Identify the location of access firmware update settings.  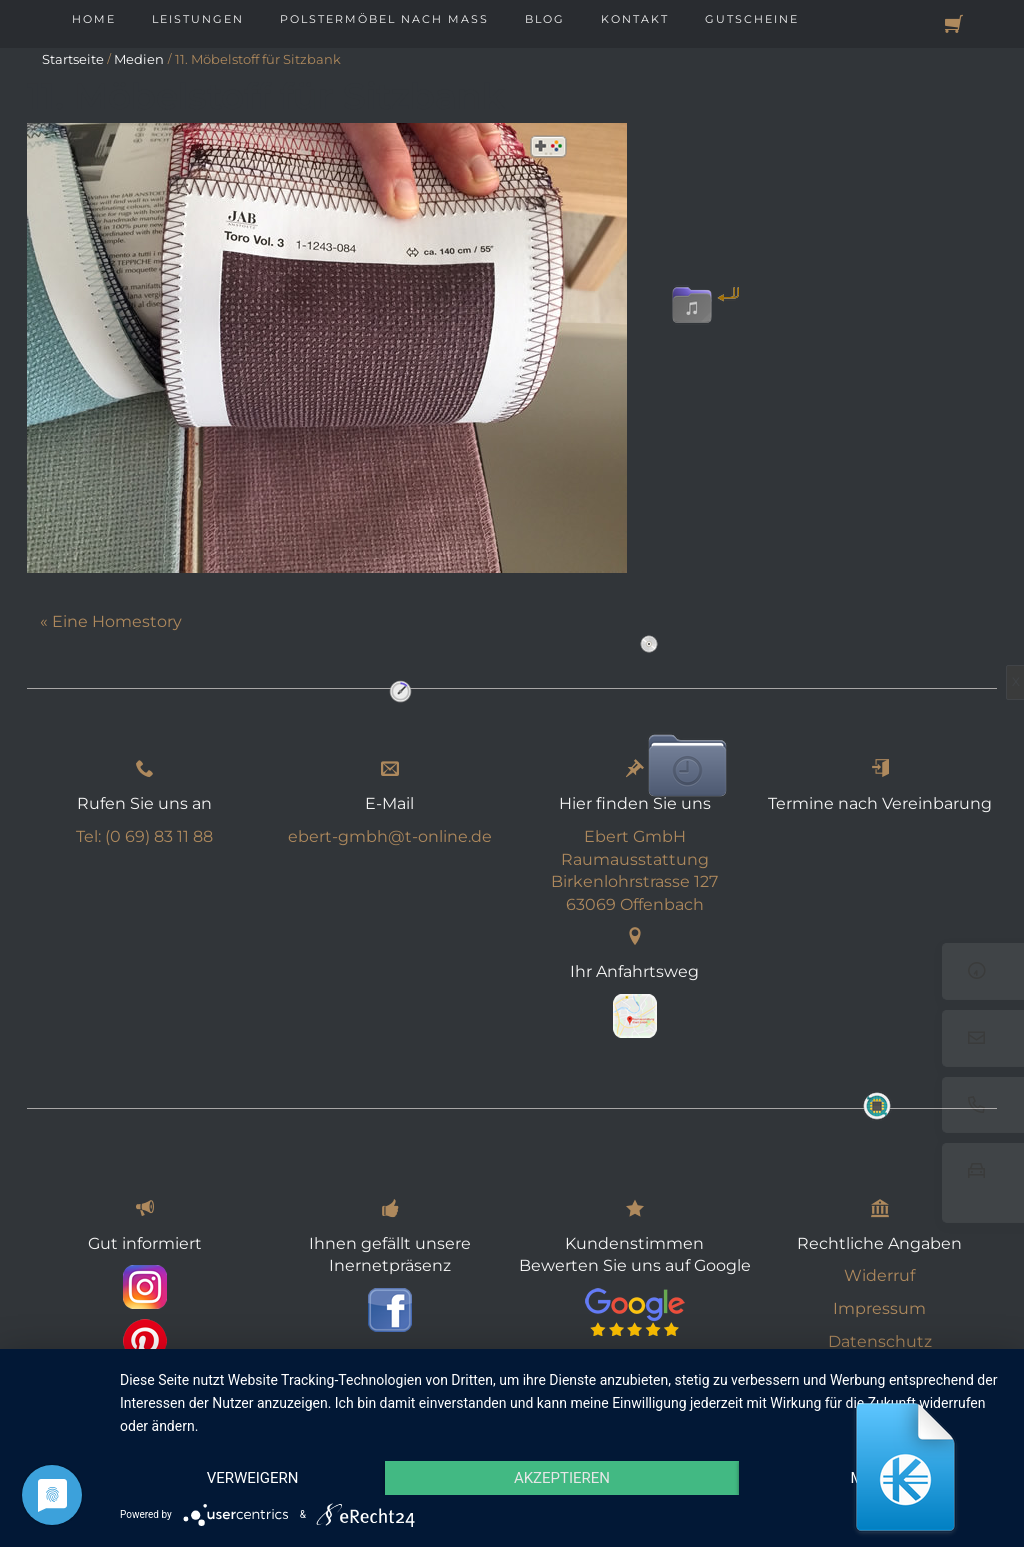
(877, 1106).